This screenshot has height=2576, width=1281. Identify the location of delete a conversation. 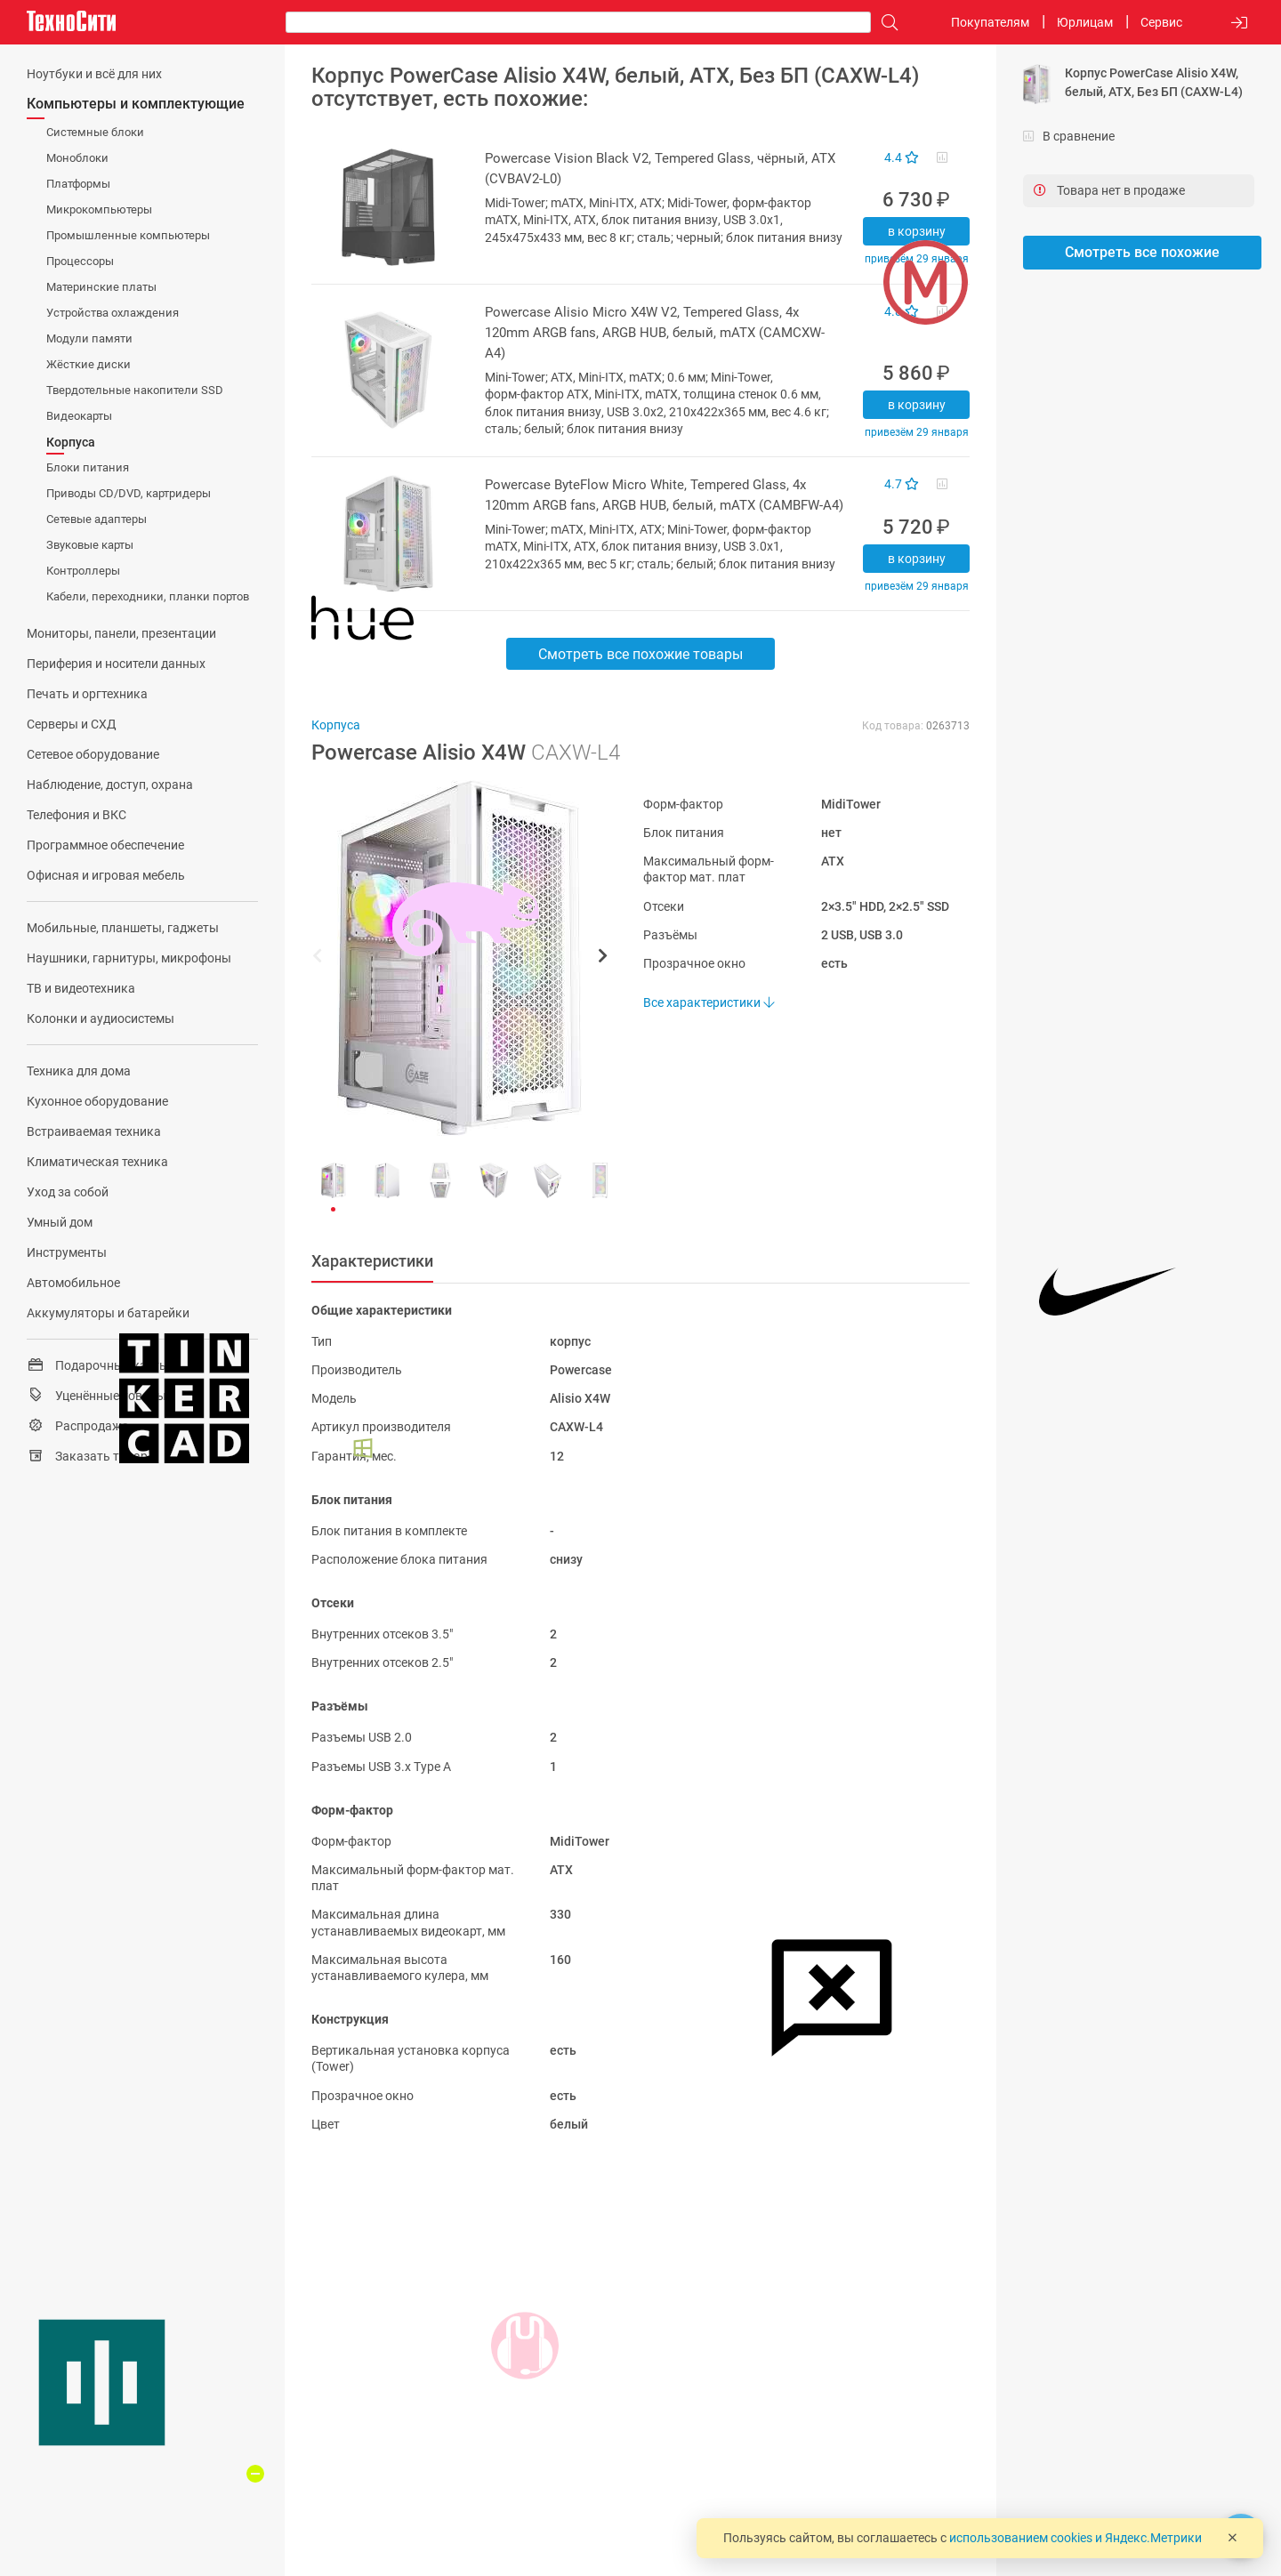
(832, 1993).